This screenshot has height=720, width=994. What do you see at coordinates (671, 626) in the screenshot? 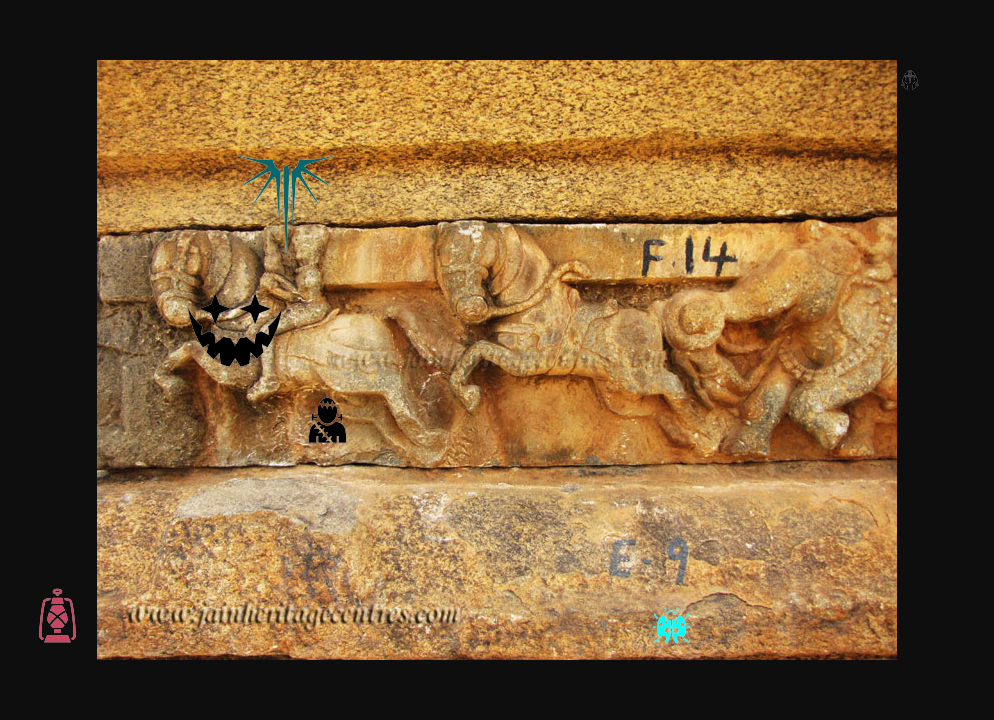
I see `indicates a bug or issue in the system` at bounding box center [671, 626].